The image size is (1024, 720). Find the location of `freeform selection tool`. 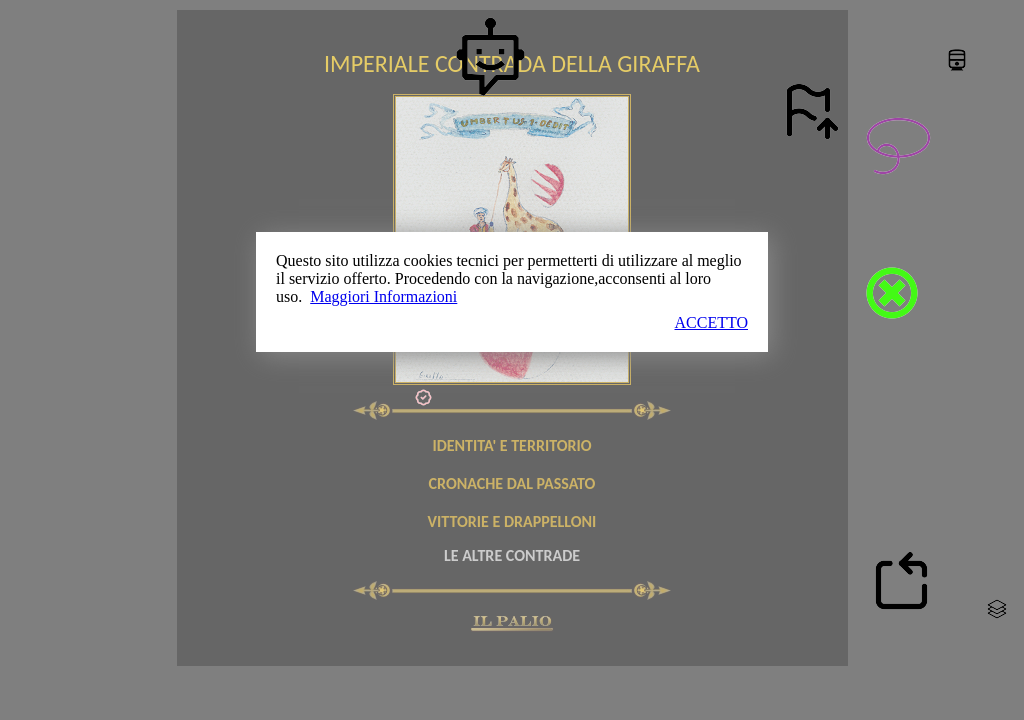

freeform selection tool is located at coordinates (898, 142).